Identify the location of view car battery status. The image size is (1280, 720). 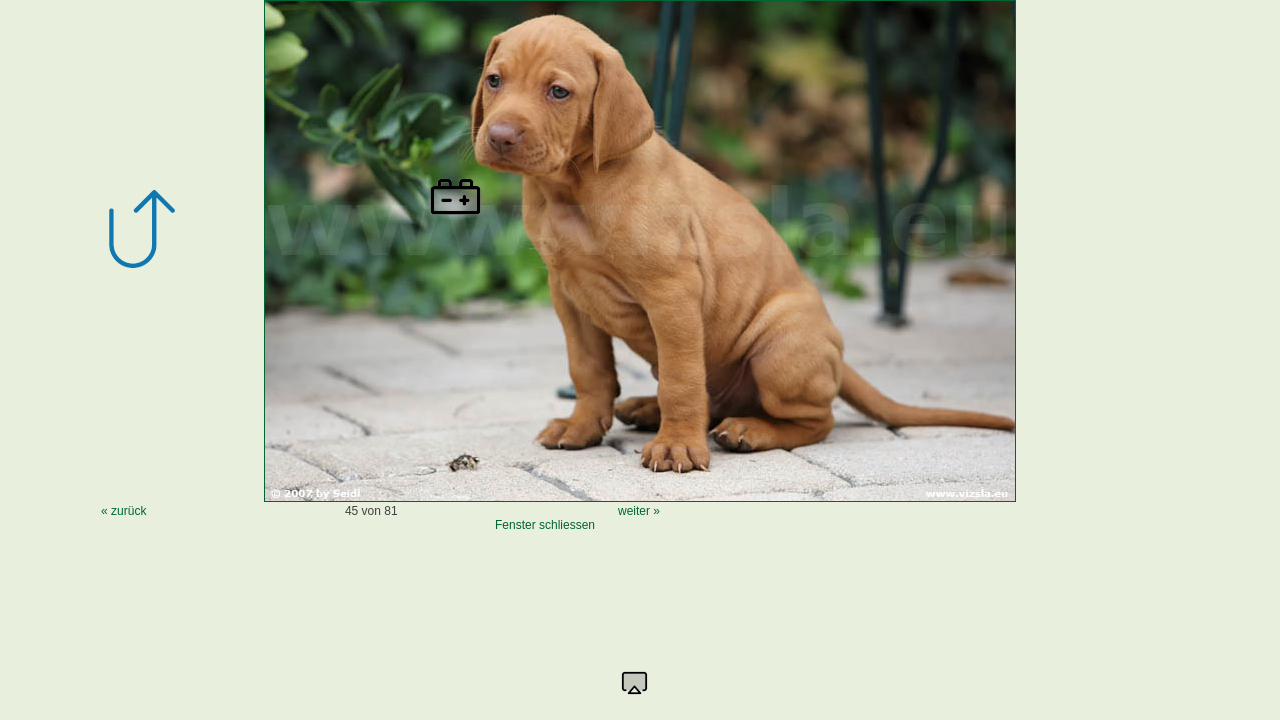
(455, 198).